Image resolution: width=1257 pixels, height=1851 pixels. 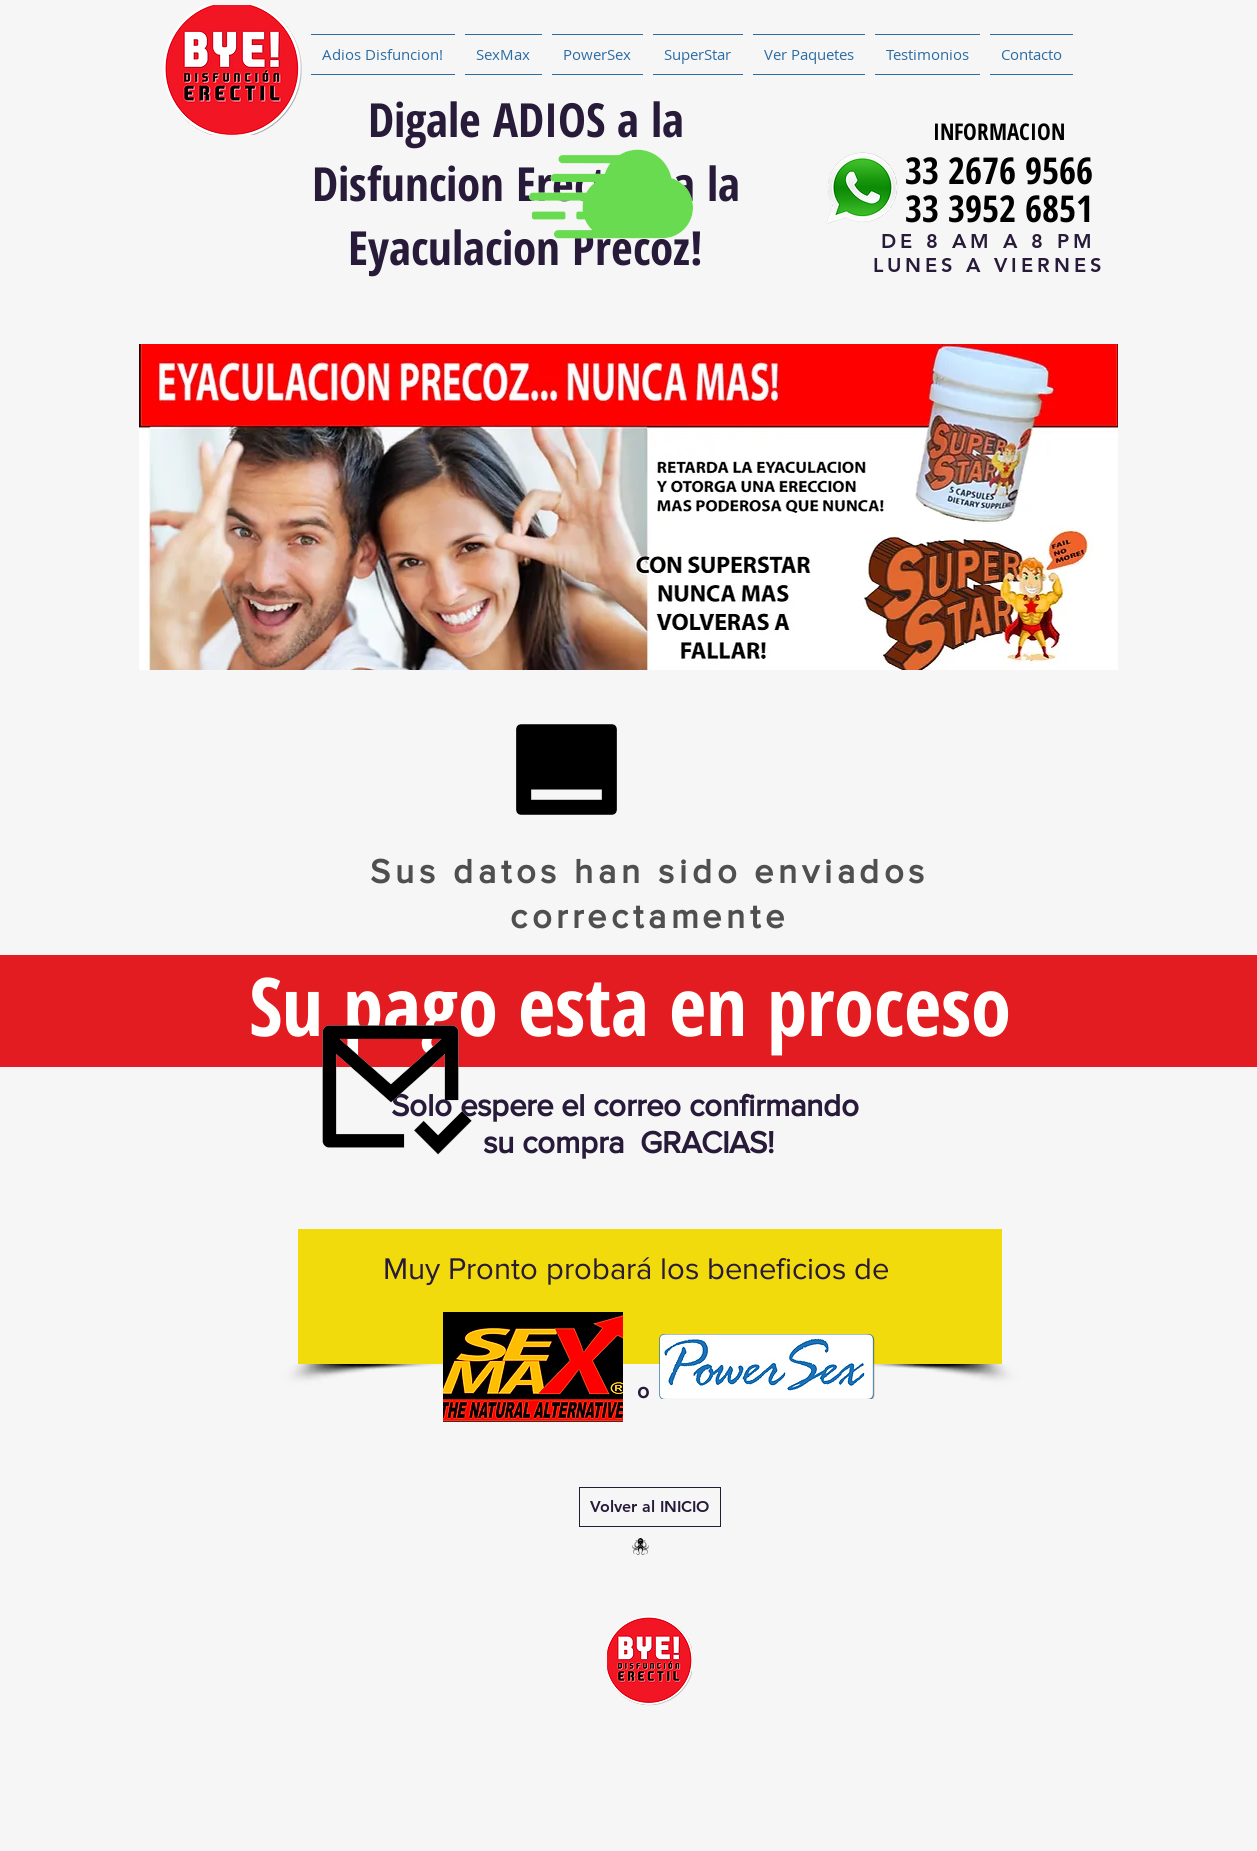 I want to click on switch to bottom panel layout, so click(x=566, y=769).